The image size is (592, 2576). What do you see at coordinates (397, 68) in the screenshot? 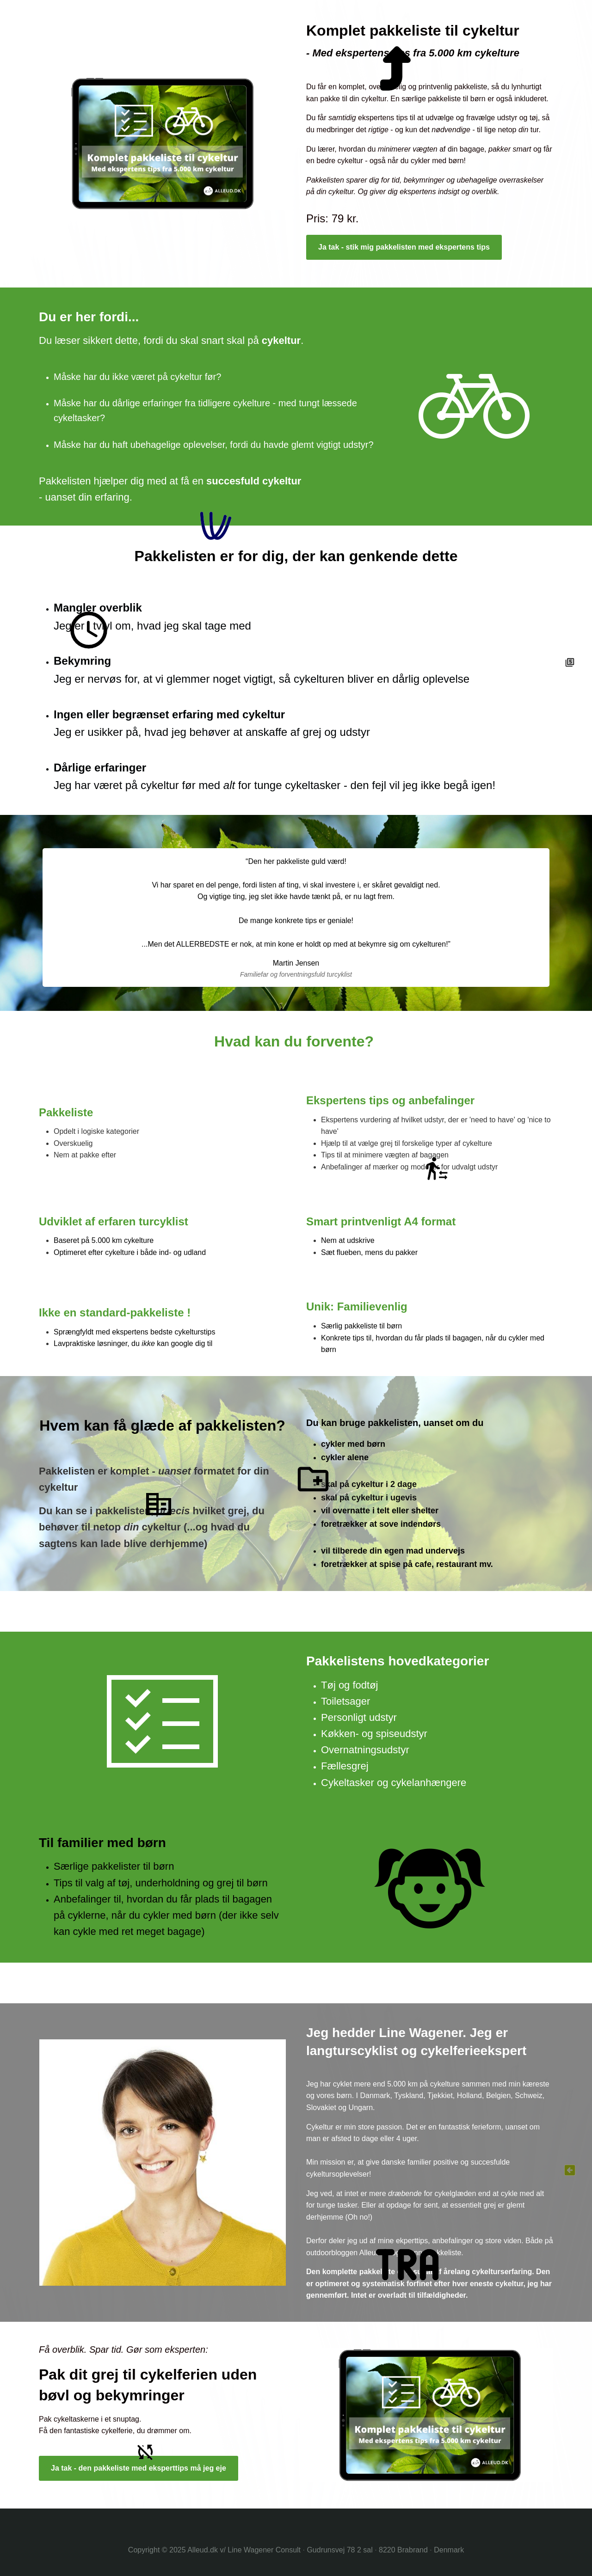
I see `turn right then continue forward` at bounding box center [397, 68].